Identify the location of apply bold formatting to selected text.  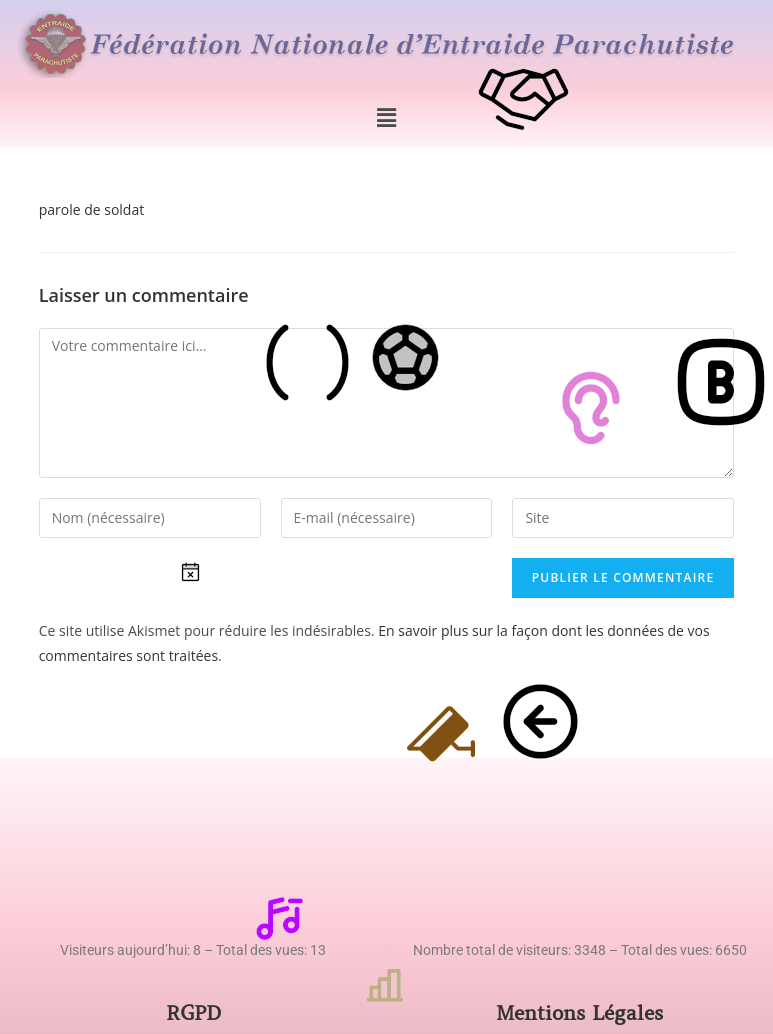
(721, 382).